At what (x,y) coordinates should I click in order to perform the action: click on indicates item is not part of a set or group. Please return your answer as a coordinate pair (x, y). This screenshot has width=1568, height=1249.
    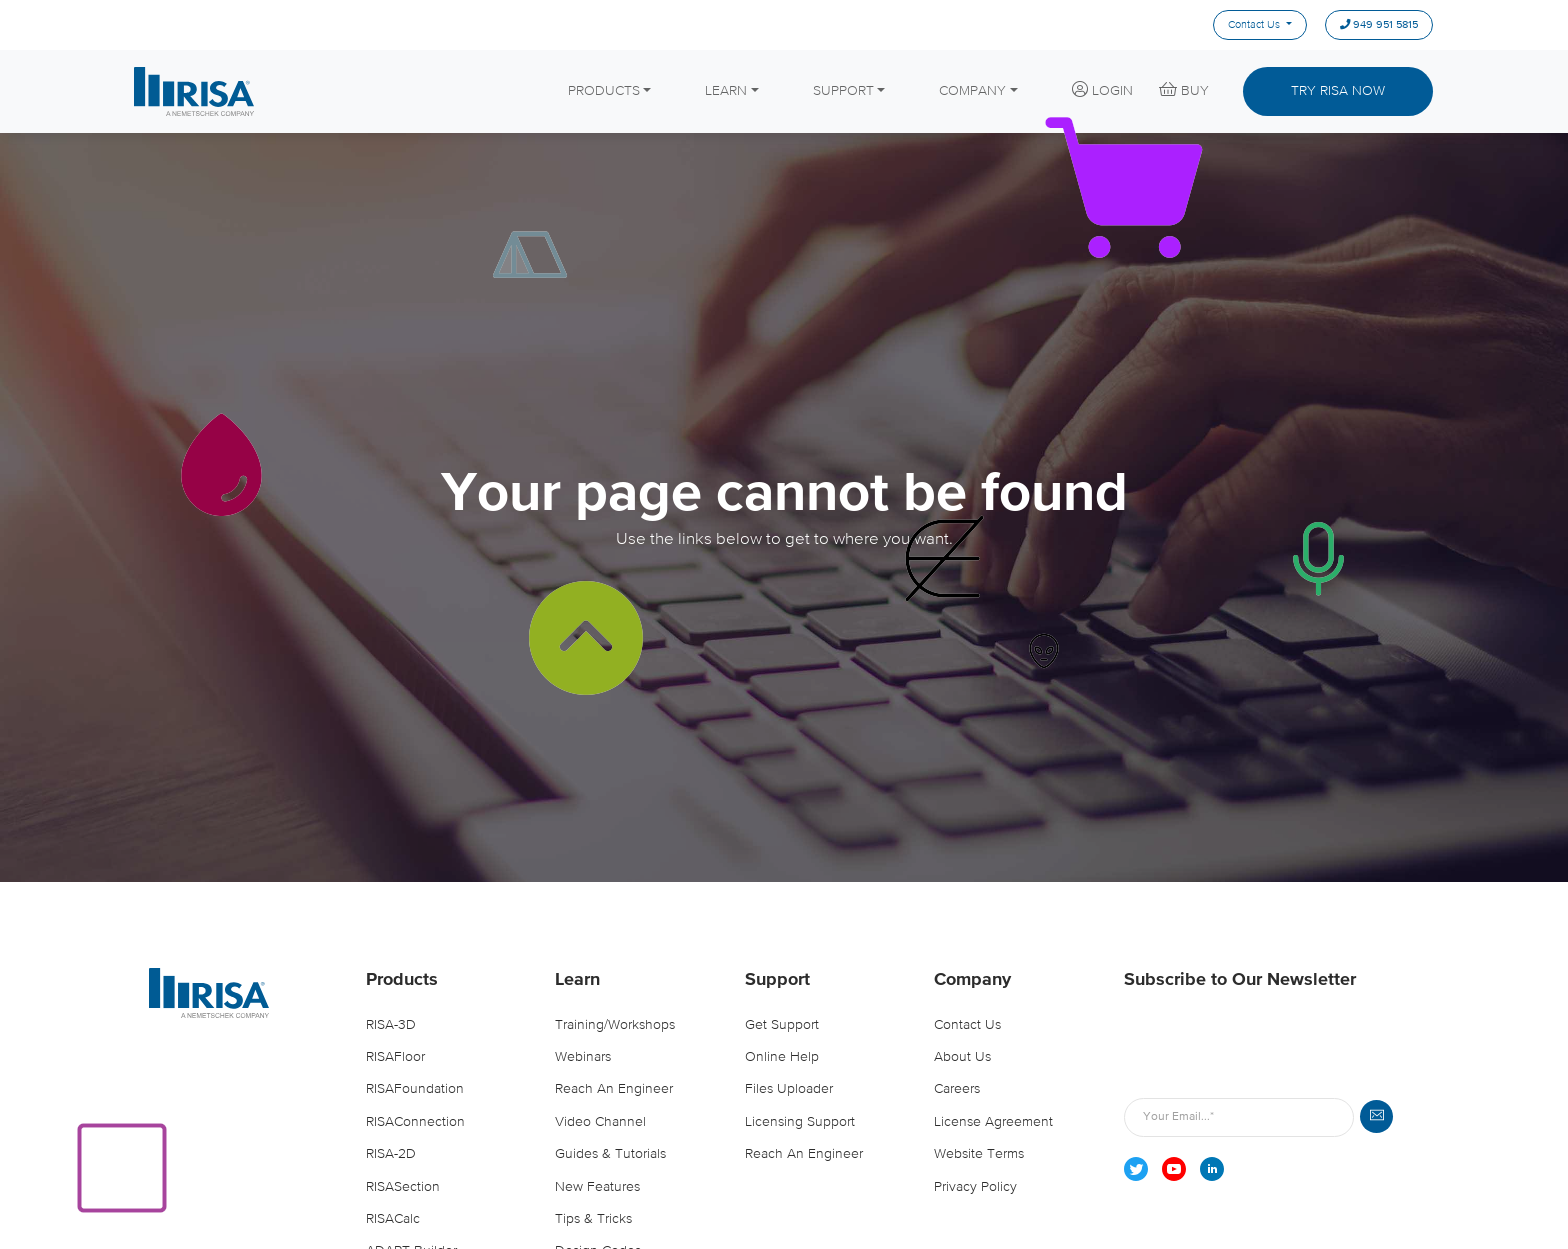
    Looking at the image, I should click on (944, 558).